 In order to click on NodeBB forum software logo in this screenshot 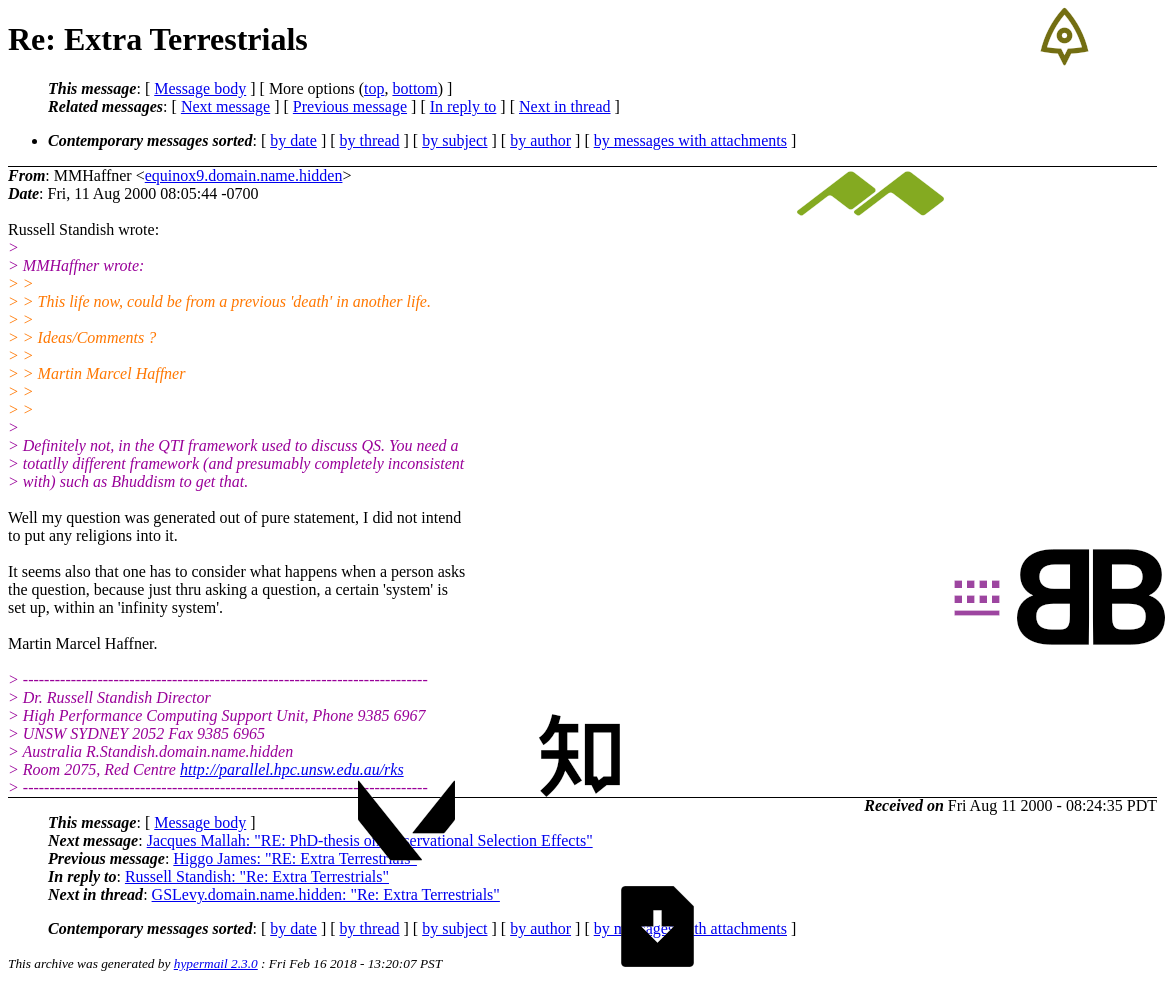, I will do `click(1091, 597)`.